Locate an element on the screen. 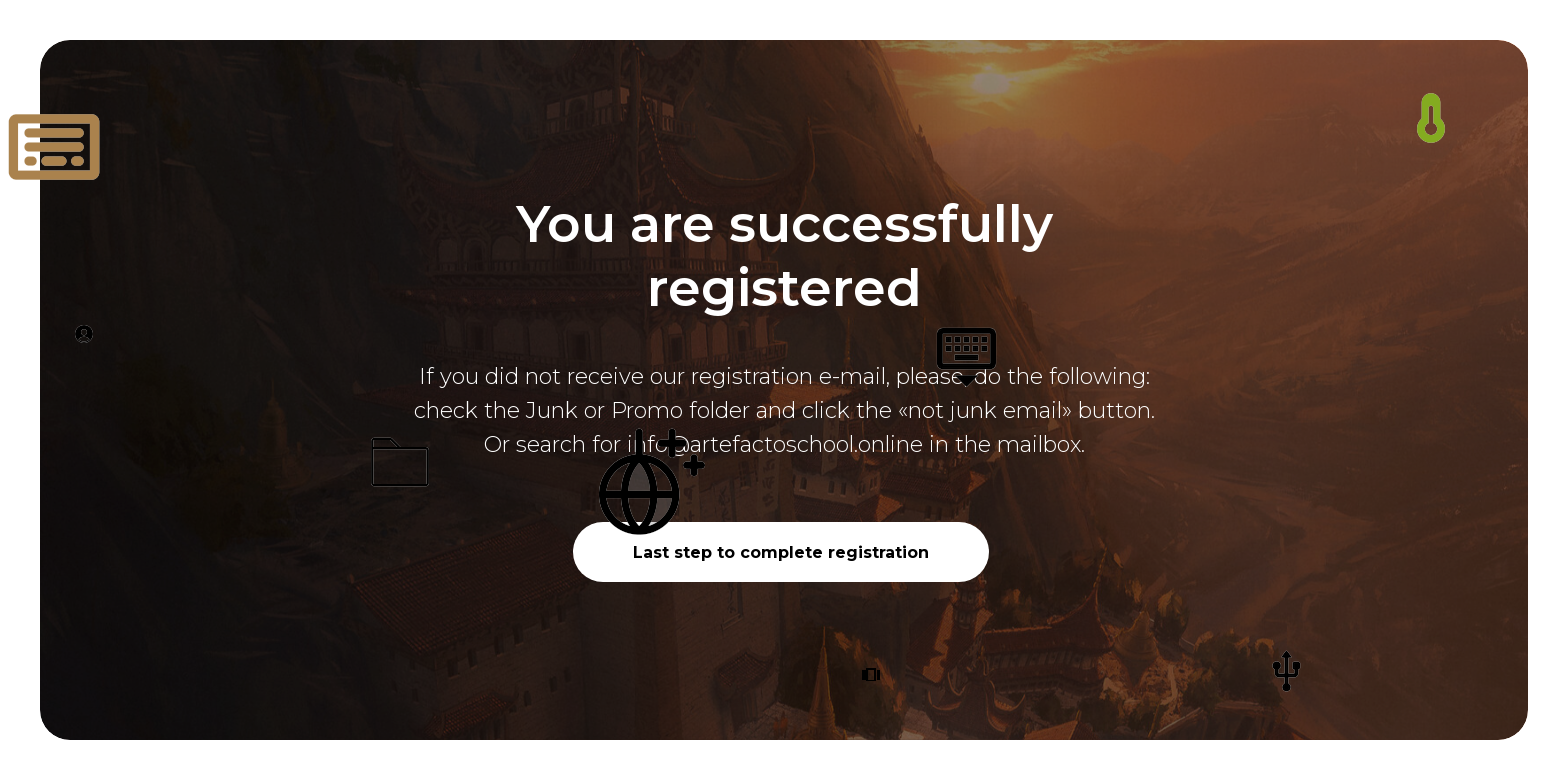 The width and height of the screenshot is (1568, 780). view content in carousel mode is located at coordinates (871, 675).